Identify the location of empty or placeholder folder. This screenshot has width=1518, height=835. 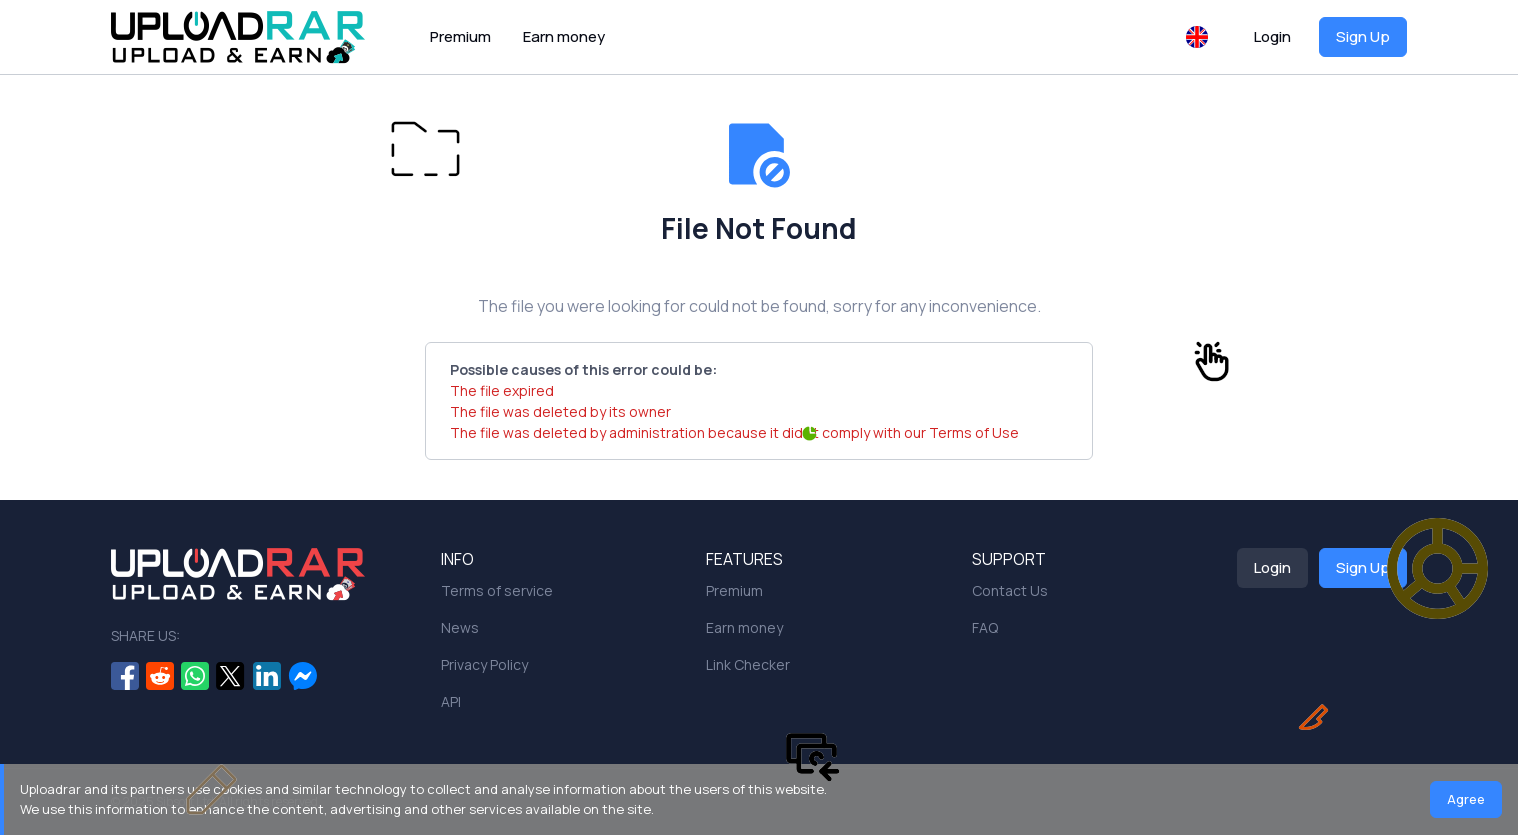
(425, 147).